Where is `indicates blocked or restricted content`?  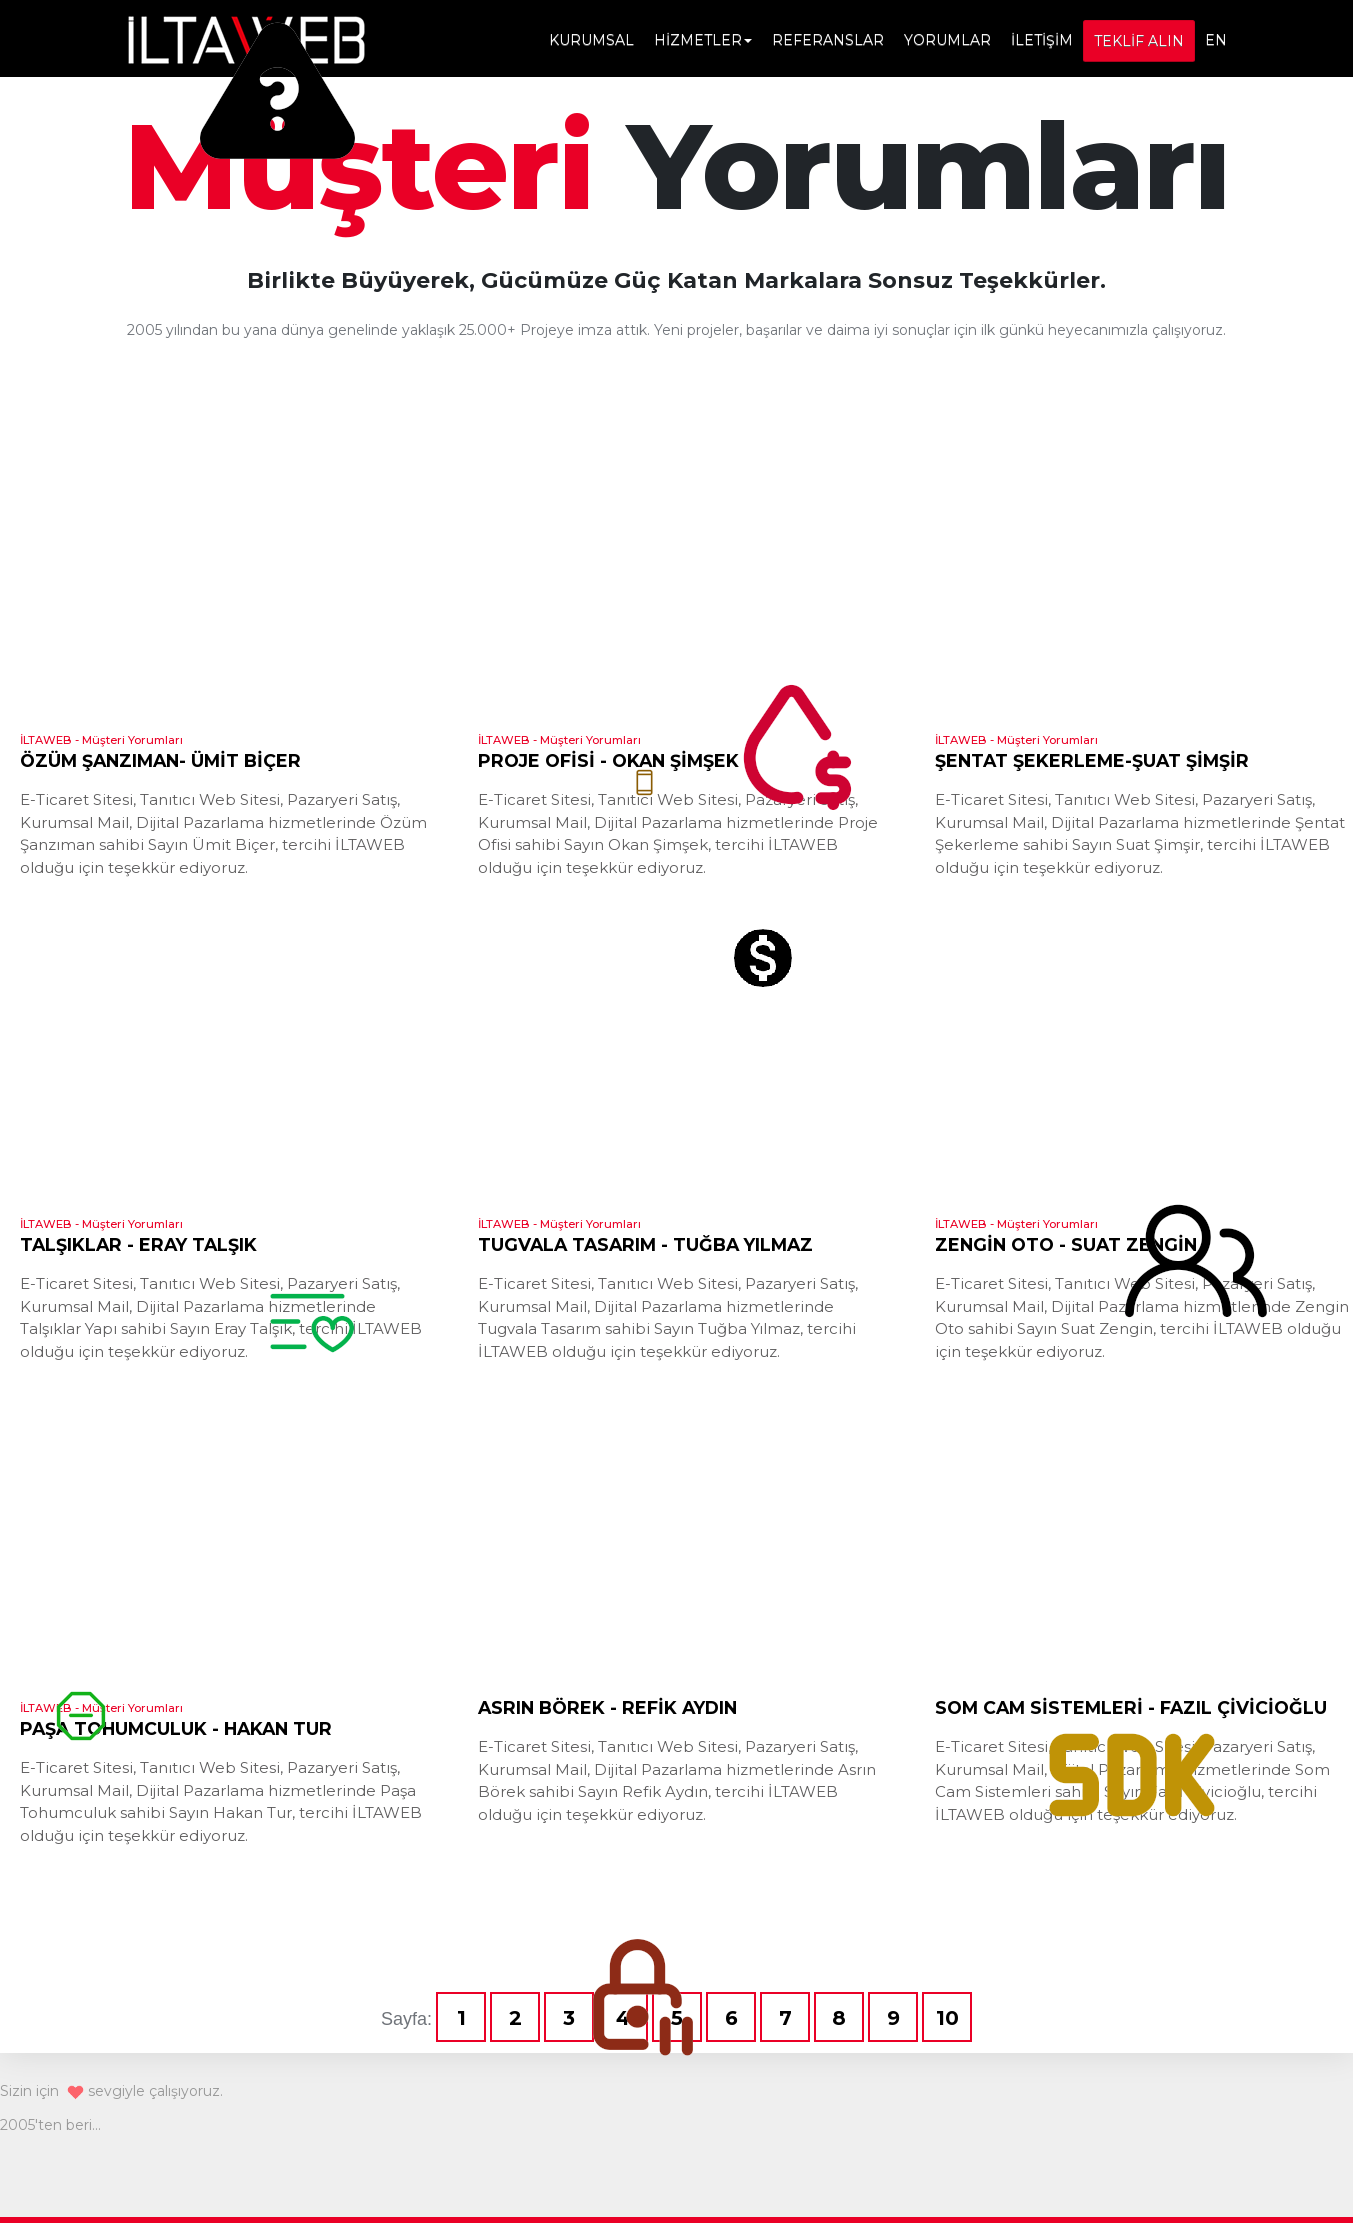
indicates blocked or restricted content is located at coordinates (81, 1716).